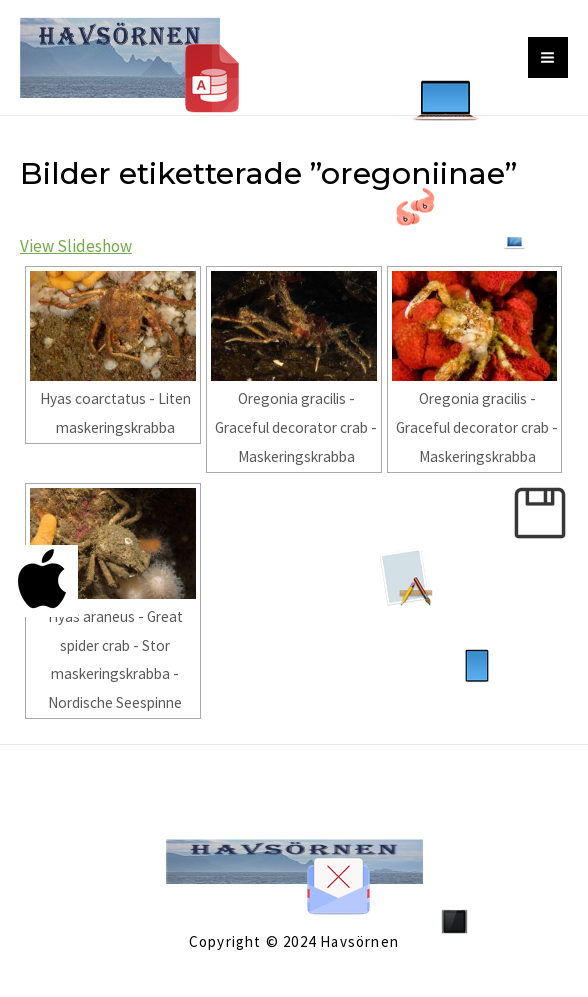 The image size is (588, 997). I want to click on iPad Air device connected, so click(477, 666).